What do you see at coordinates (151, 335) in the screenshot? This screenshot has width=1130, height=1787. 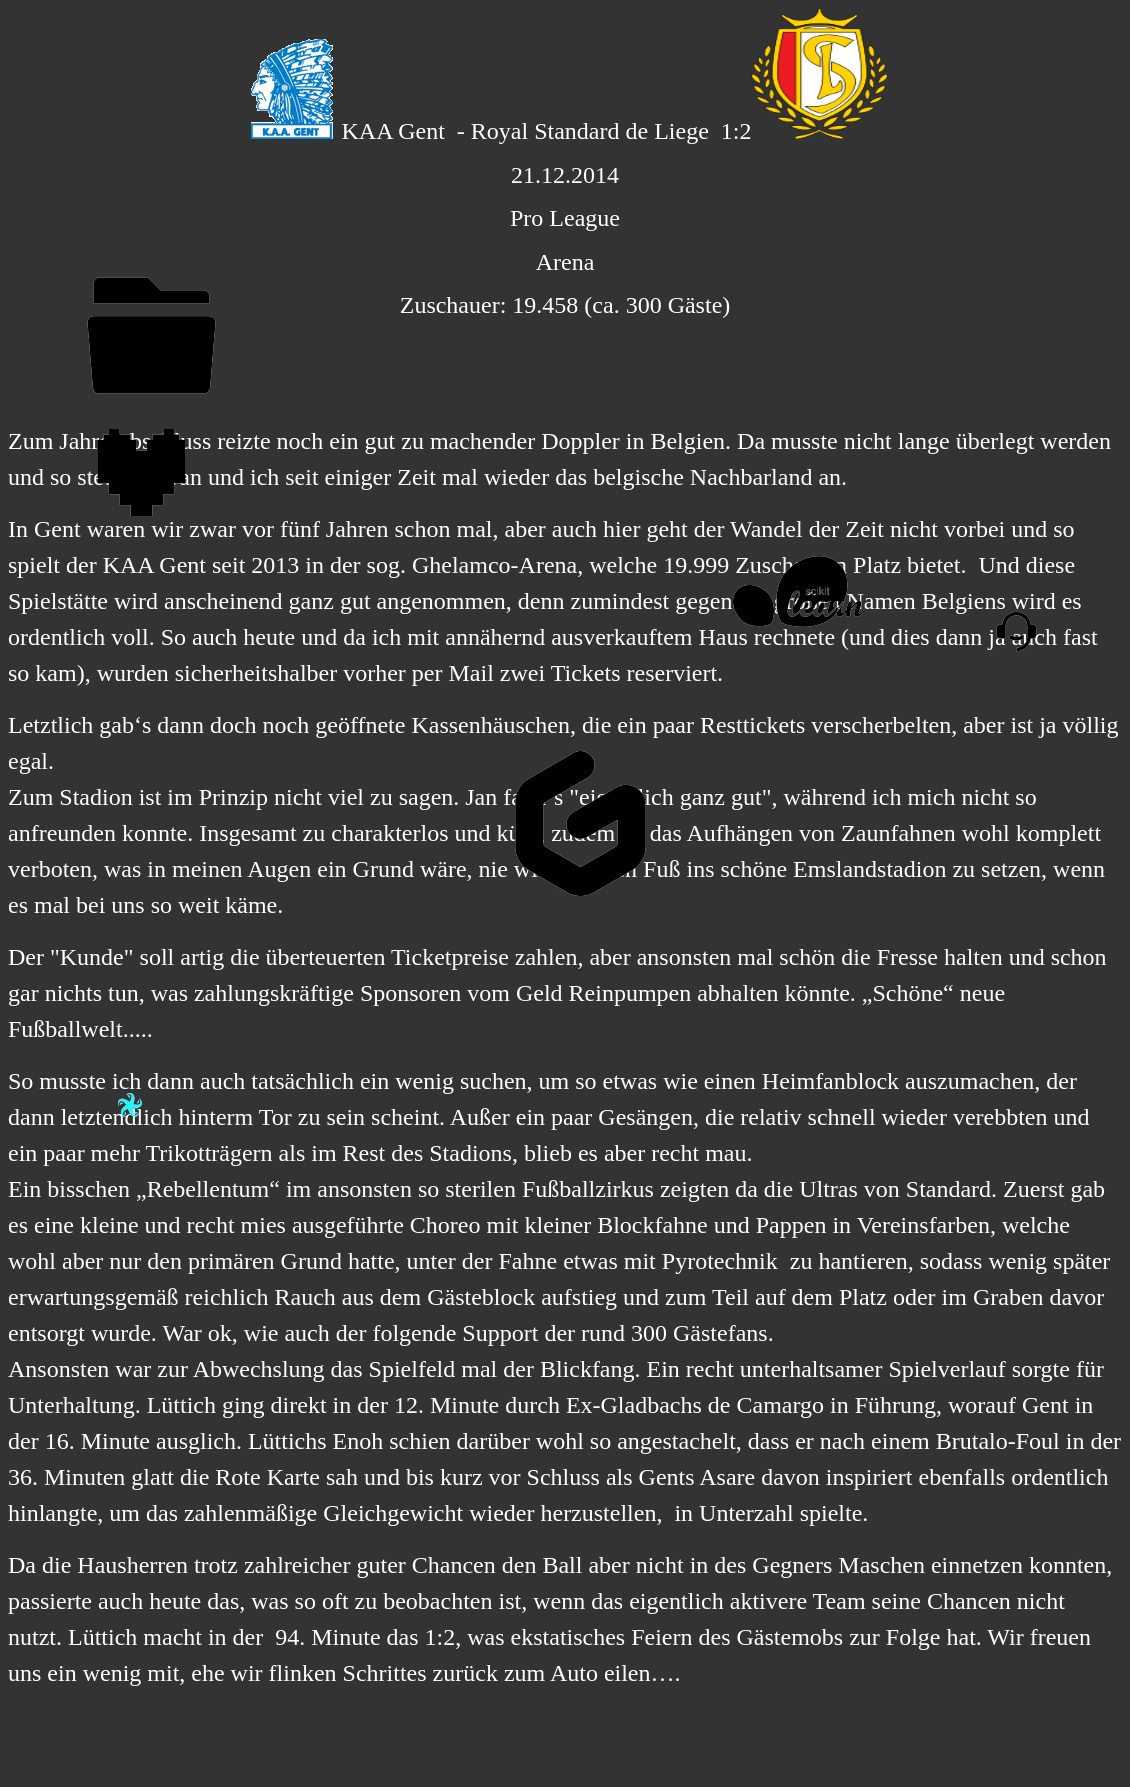 I see `open folder to view contents` at bounding box center [151, 335].